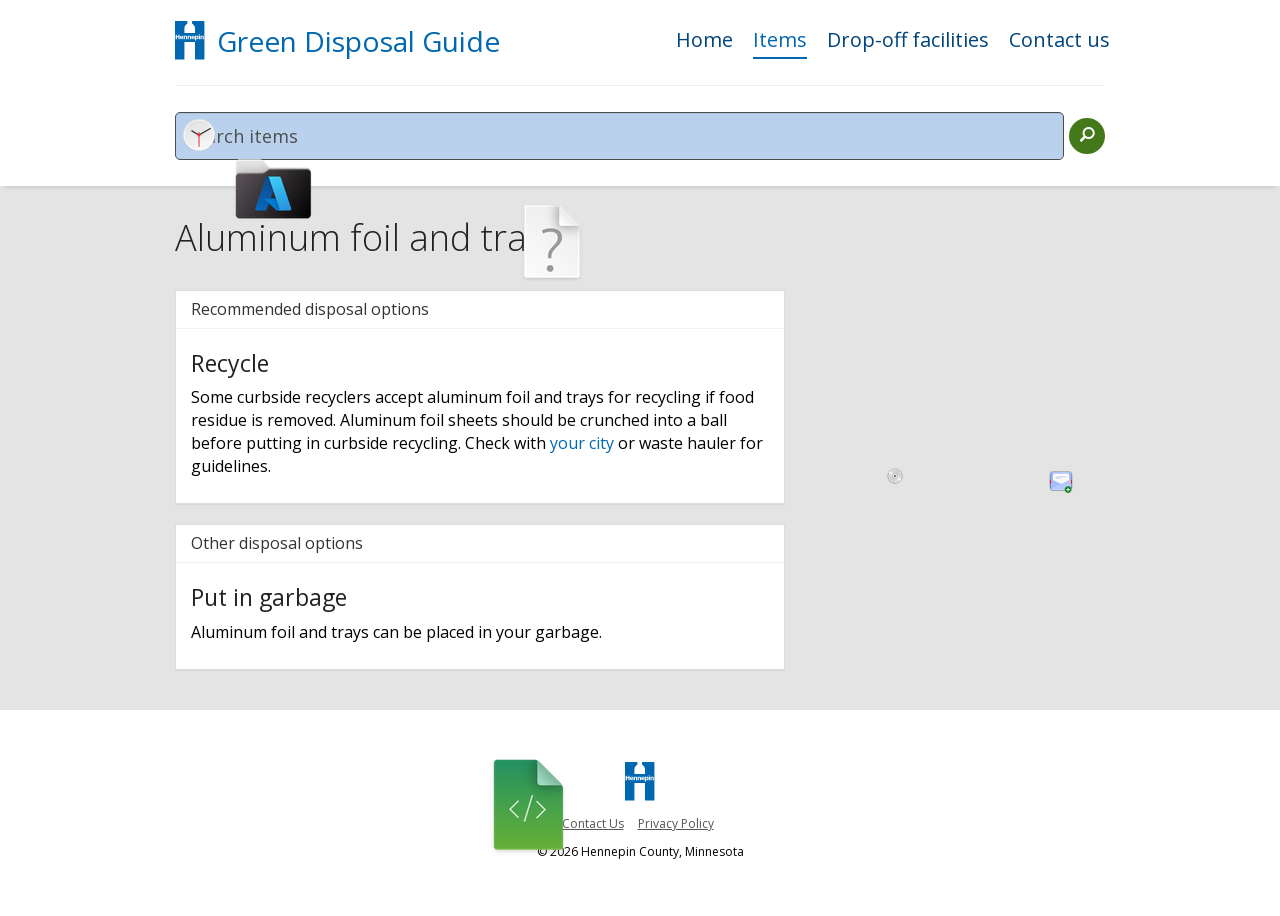 The width and height of the screenshot is (1280, 916). I want to click on compose a new email message, so click(1061, 481).